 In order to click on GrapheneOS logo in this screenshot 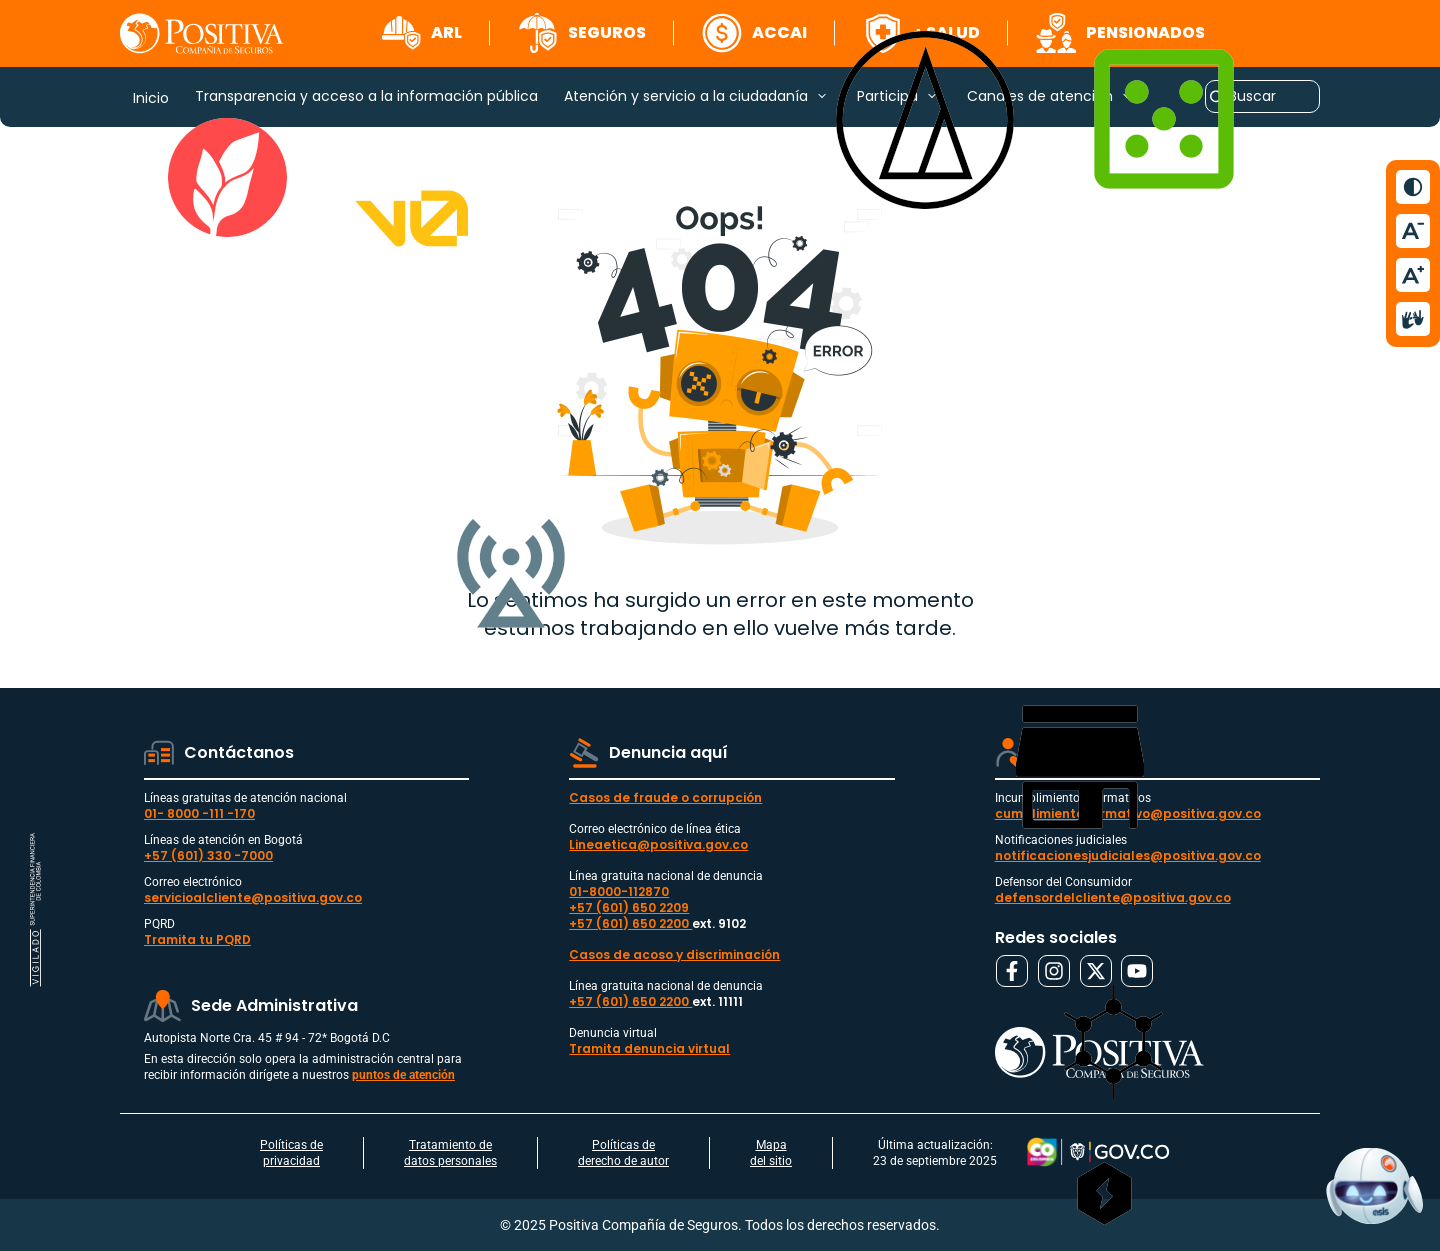, I will do `click(1113, 1041)`.